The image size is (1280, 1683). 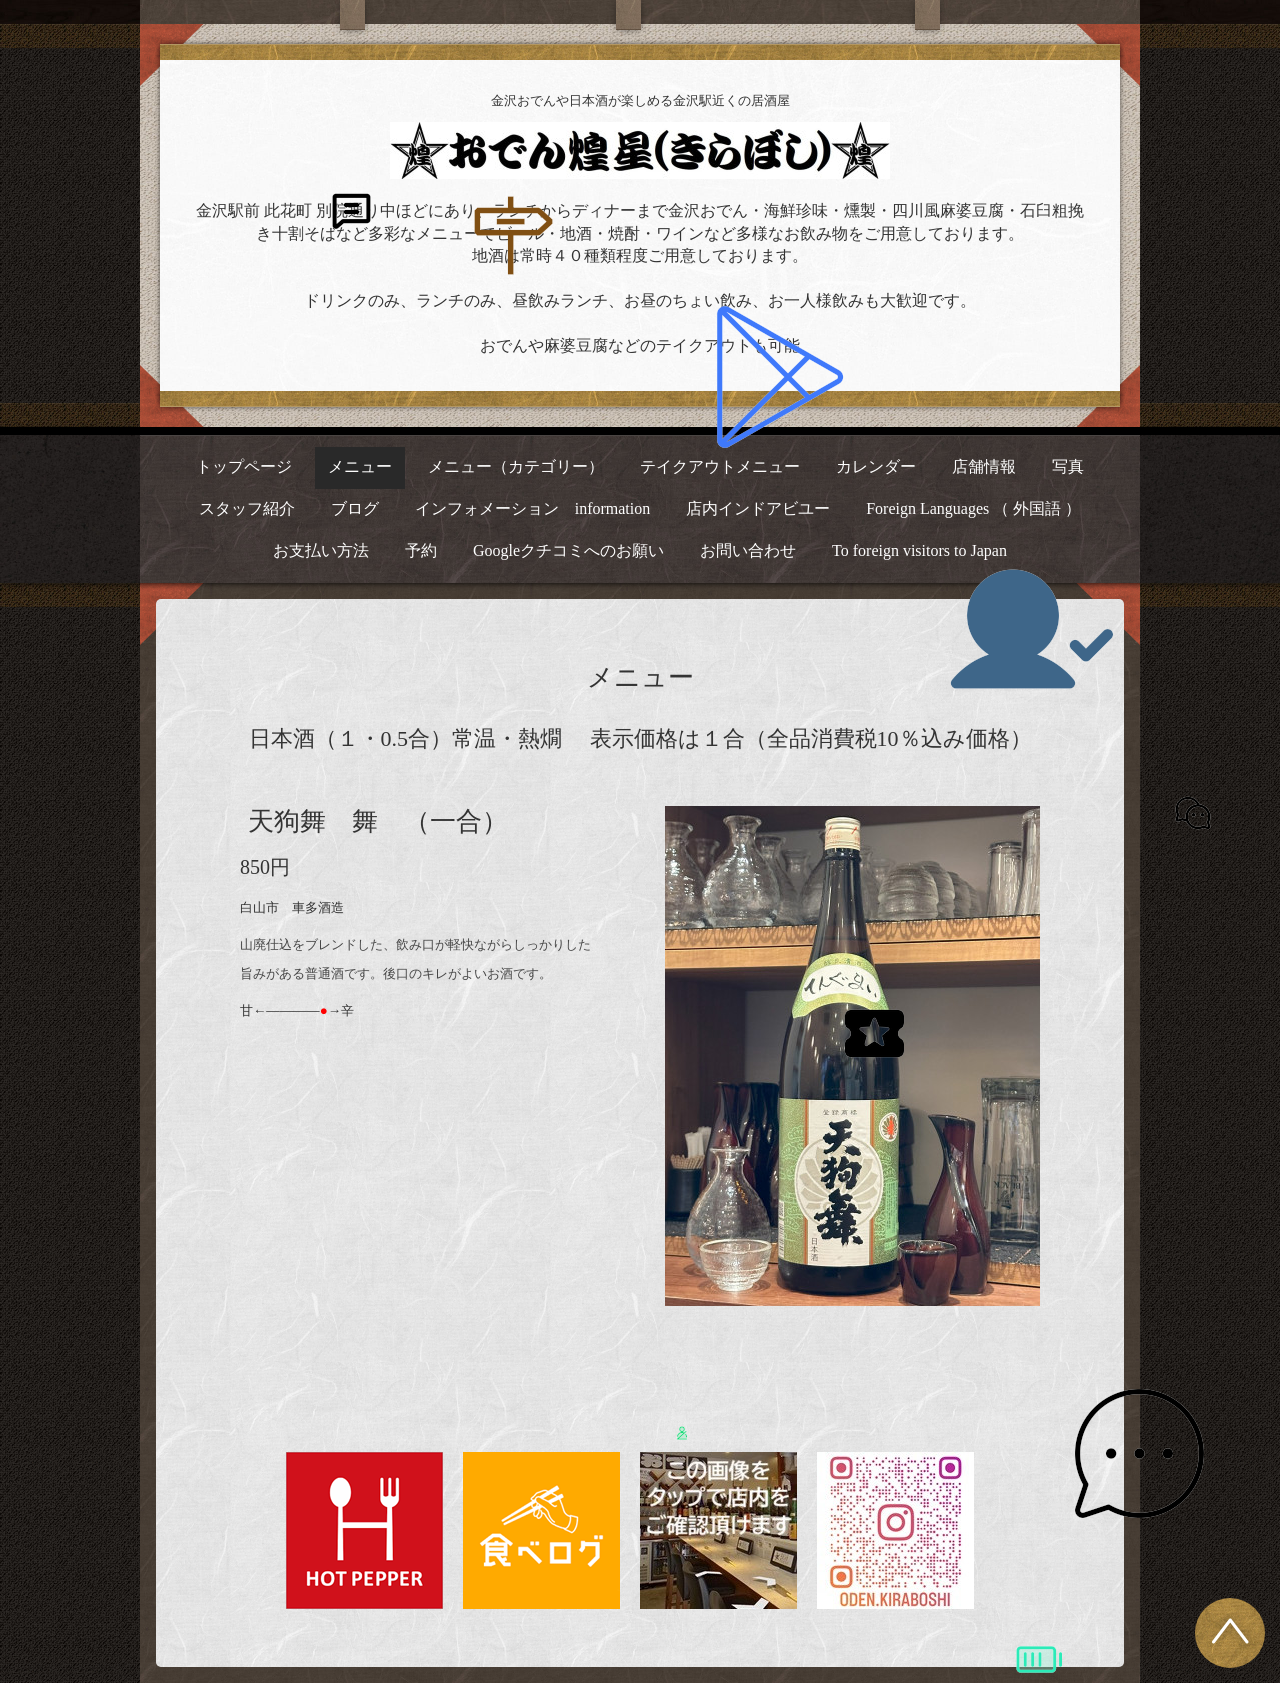 What do you see at coordinates (874, 1033) in the screenshot?
I see `browse local events and activities` at bounding box center [874, 1033].